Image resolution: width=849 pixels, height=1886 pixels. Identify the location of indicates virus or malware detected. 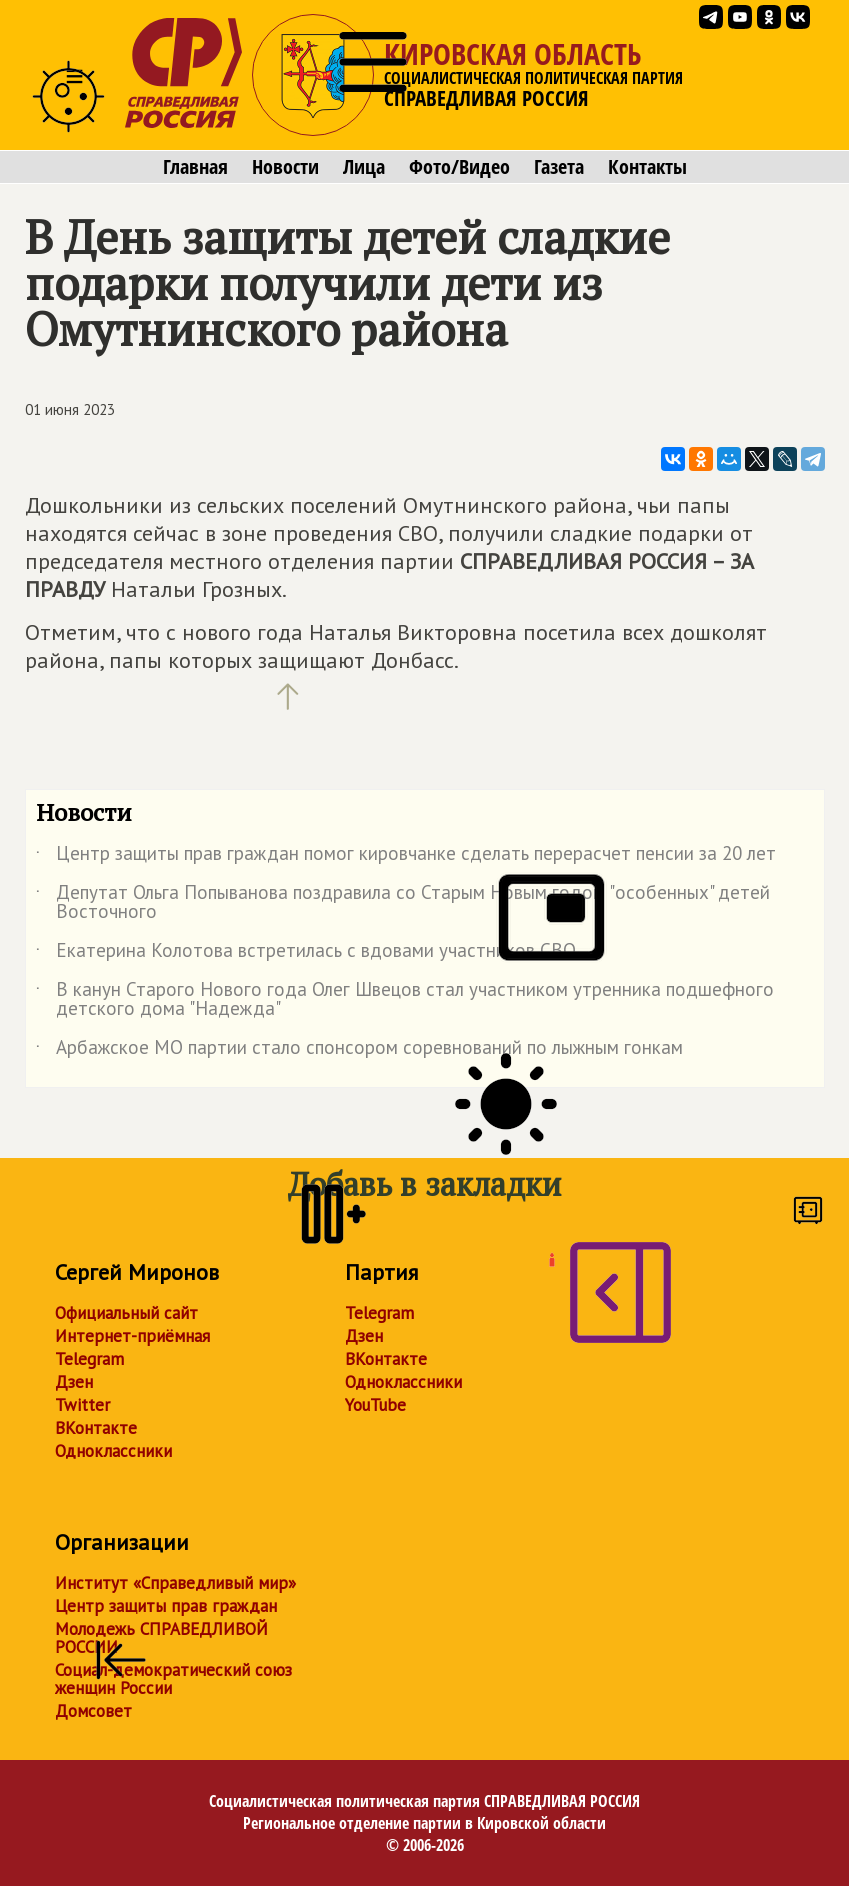
(68, 96).